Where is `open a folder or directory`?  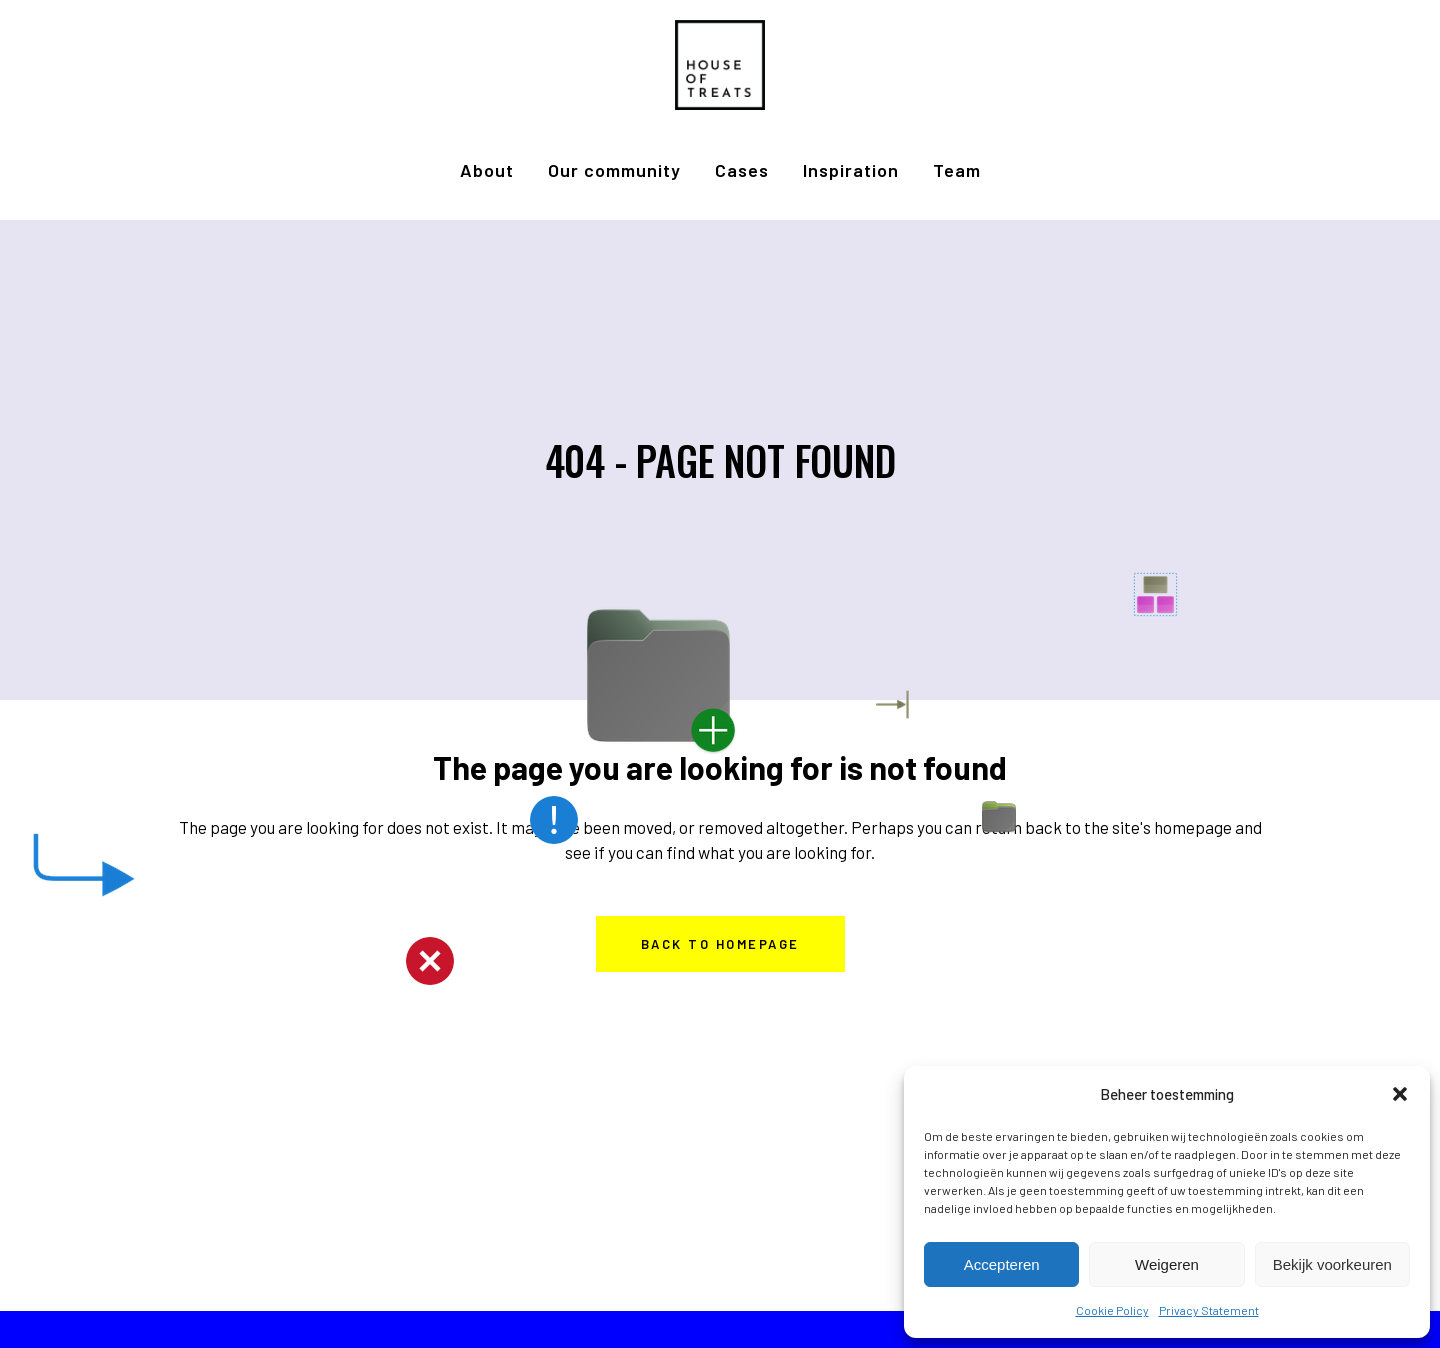
open a folder or directory is located at coordinates (999, 816).